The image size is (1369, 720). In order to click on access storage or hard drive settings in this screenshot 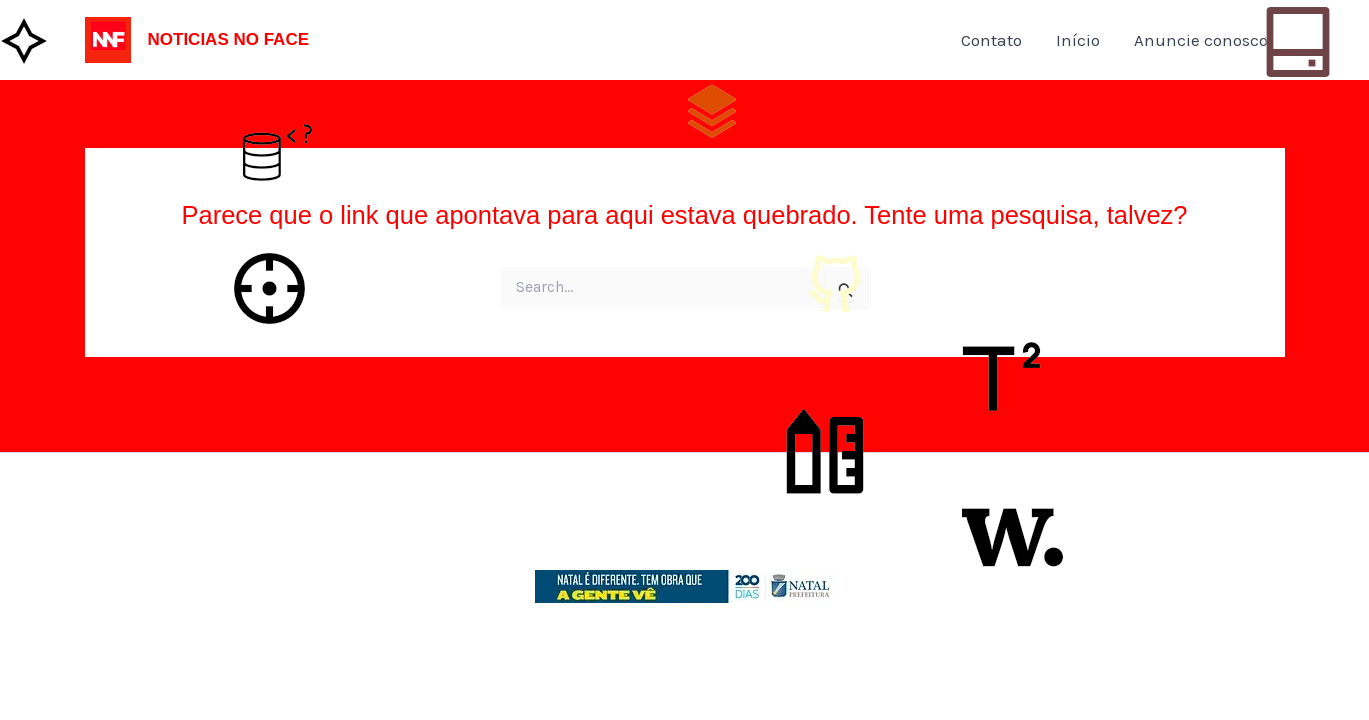, I will do `click(1298, 42)`.